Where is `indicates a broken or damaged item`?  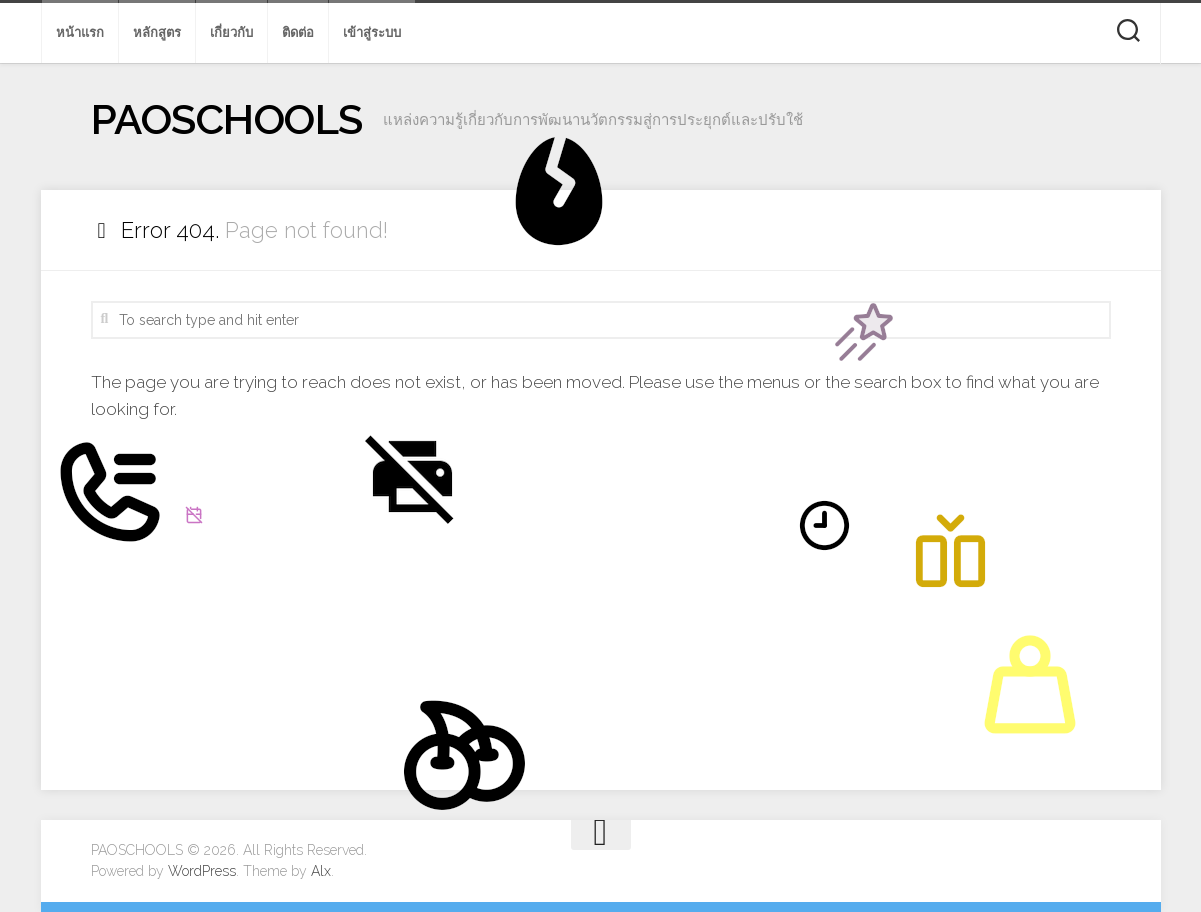
indicates a broken or damaged item is located at coordinates (559, 191).